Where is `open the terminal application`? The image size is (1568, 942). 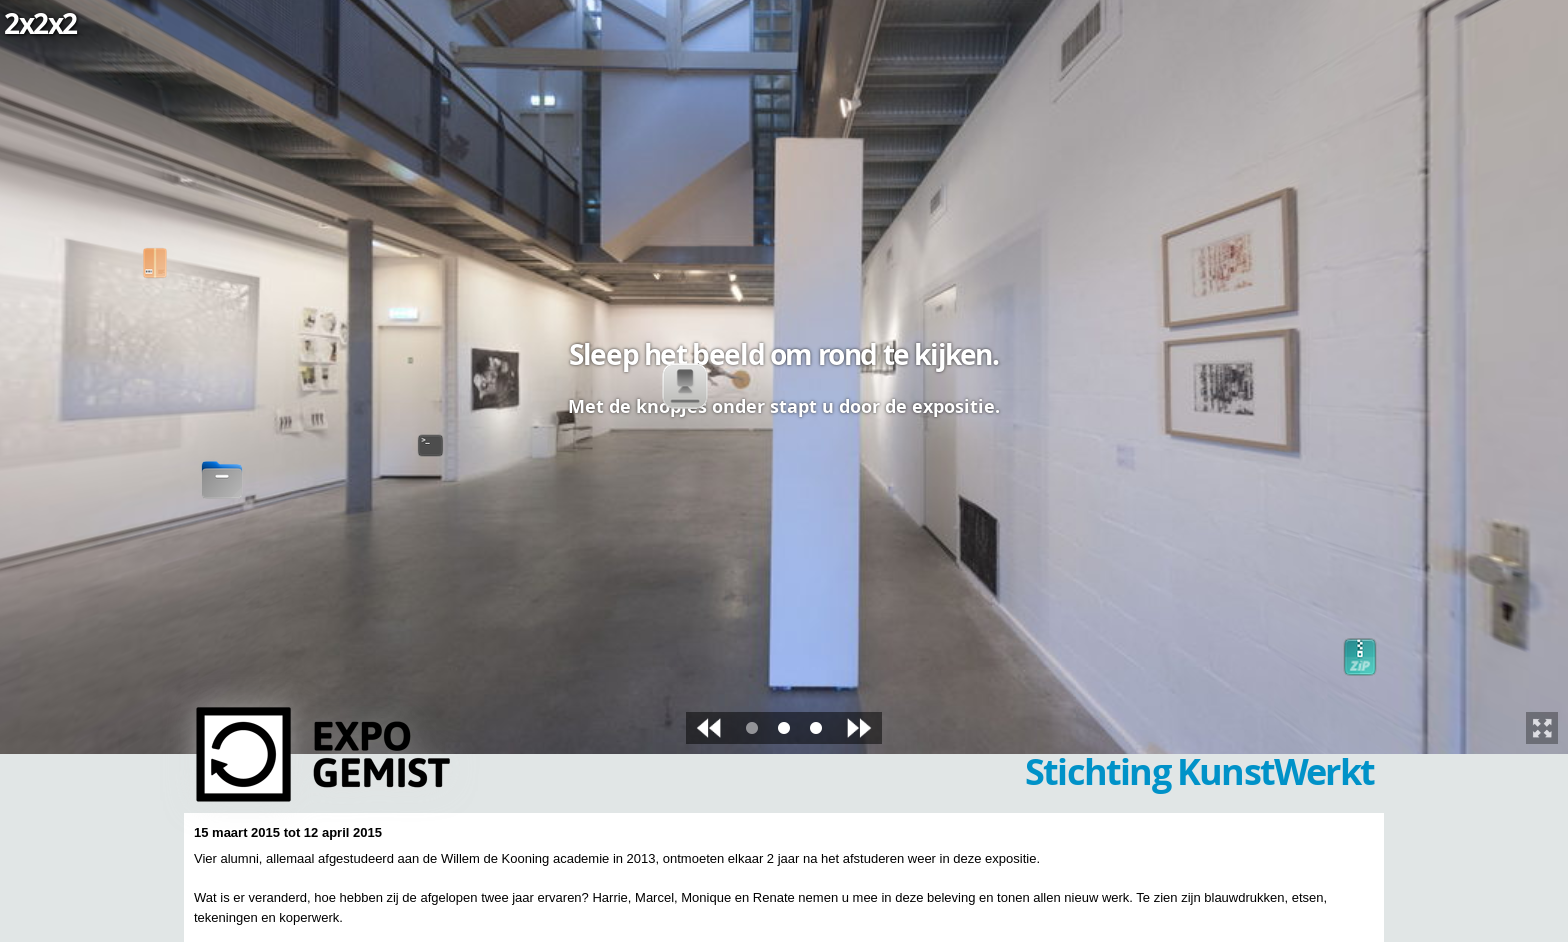
open the terminal application is located at coordinates (430, 445).